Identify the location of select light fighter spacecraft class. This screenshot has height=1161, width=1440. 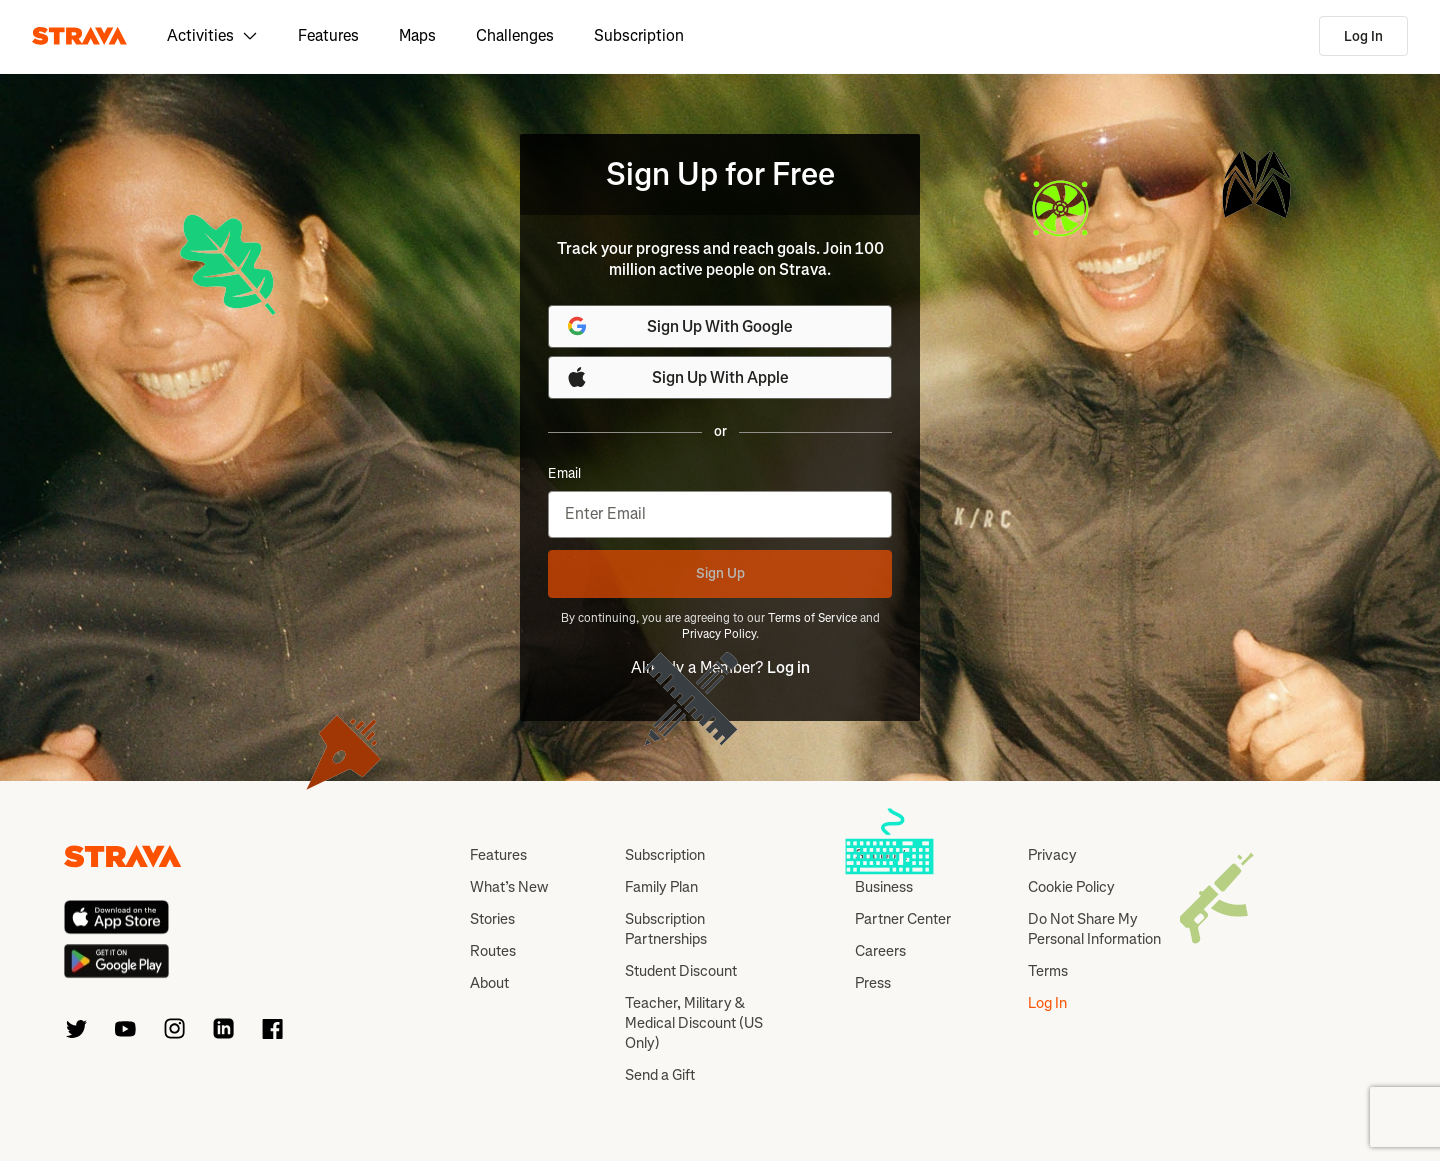
(343, 752).